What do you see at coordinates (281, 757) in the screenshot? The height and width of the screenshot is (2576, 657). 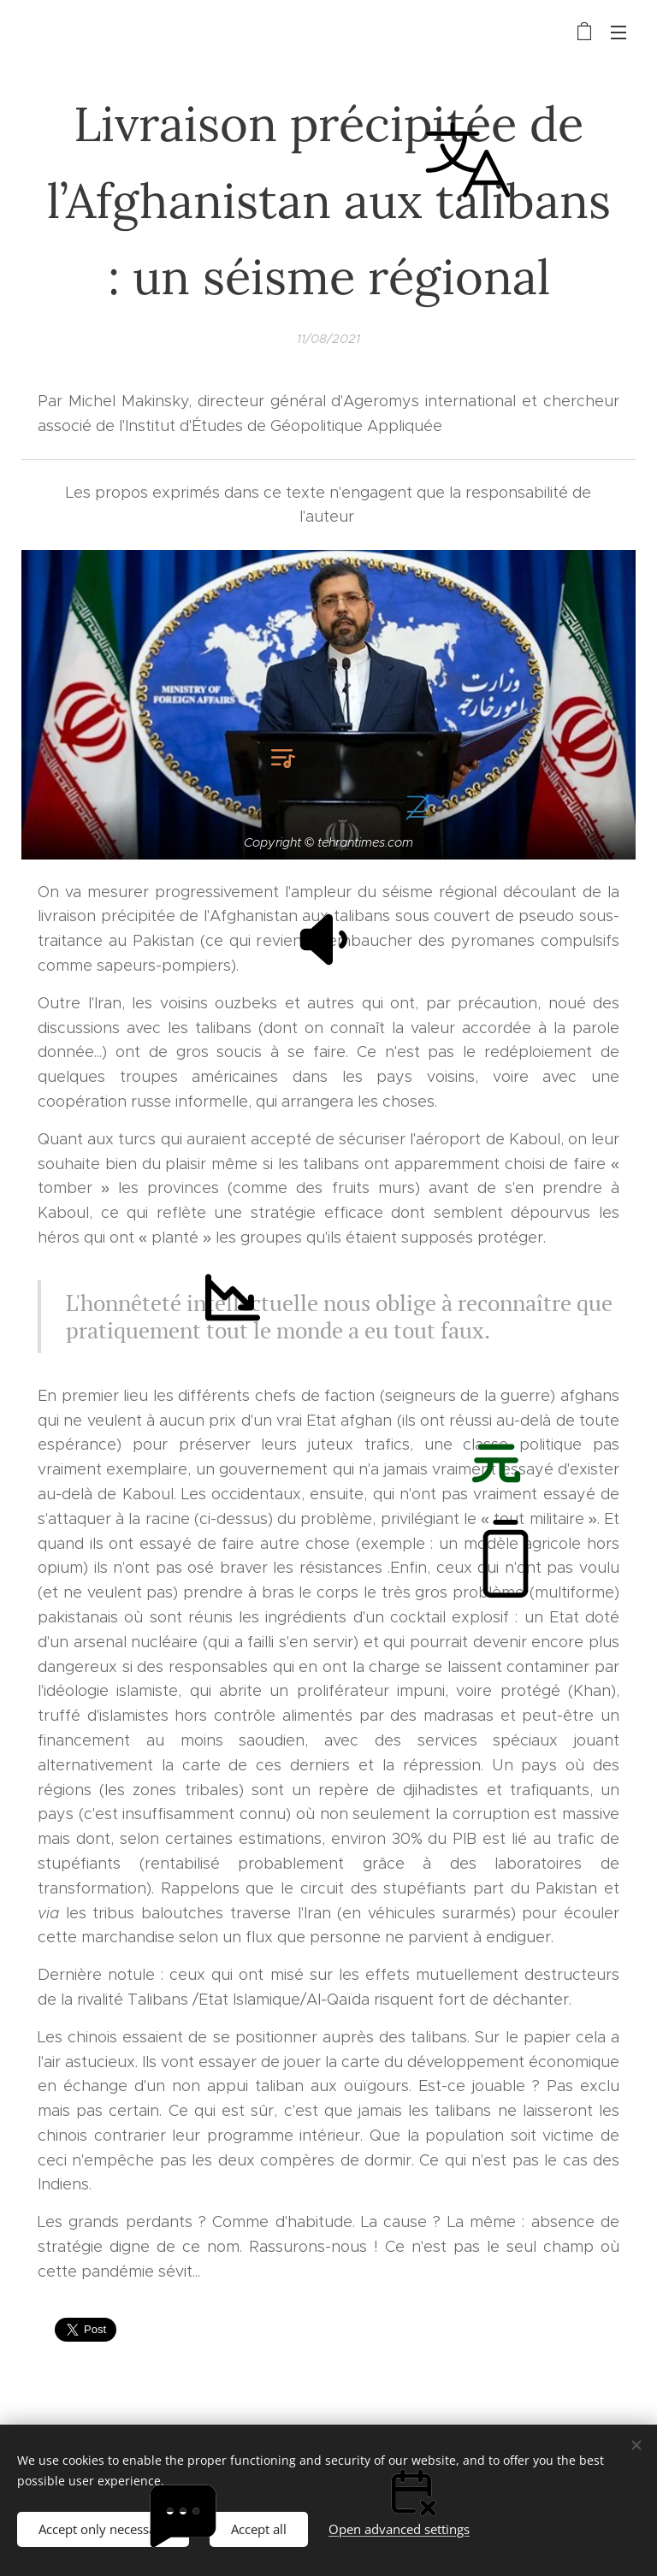 I see `view or manage your playlist` at bounding box center [281, 757].